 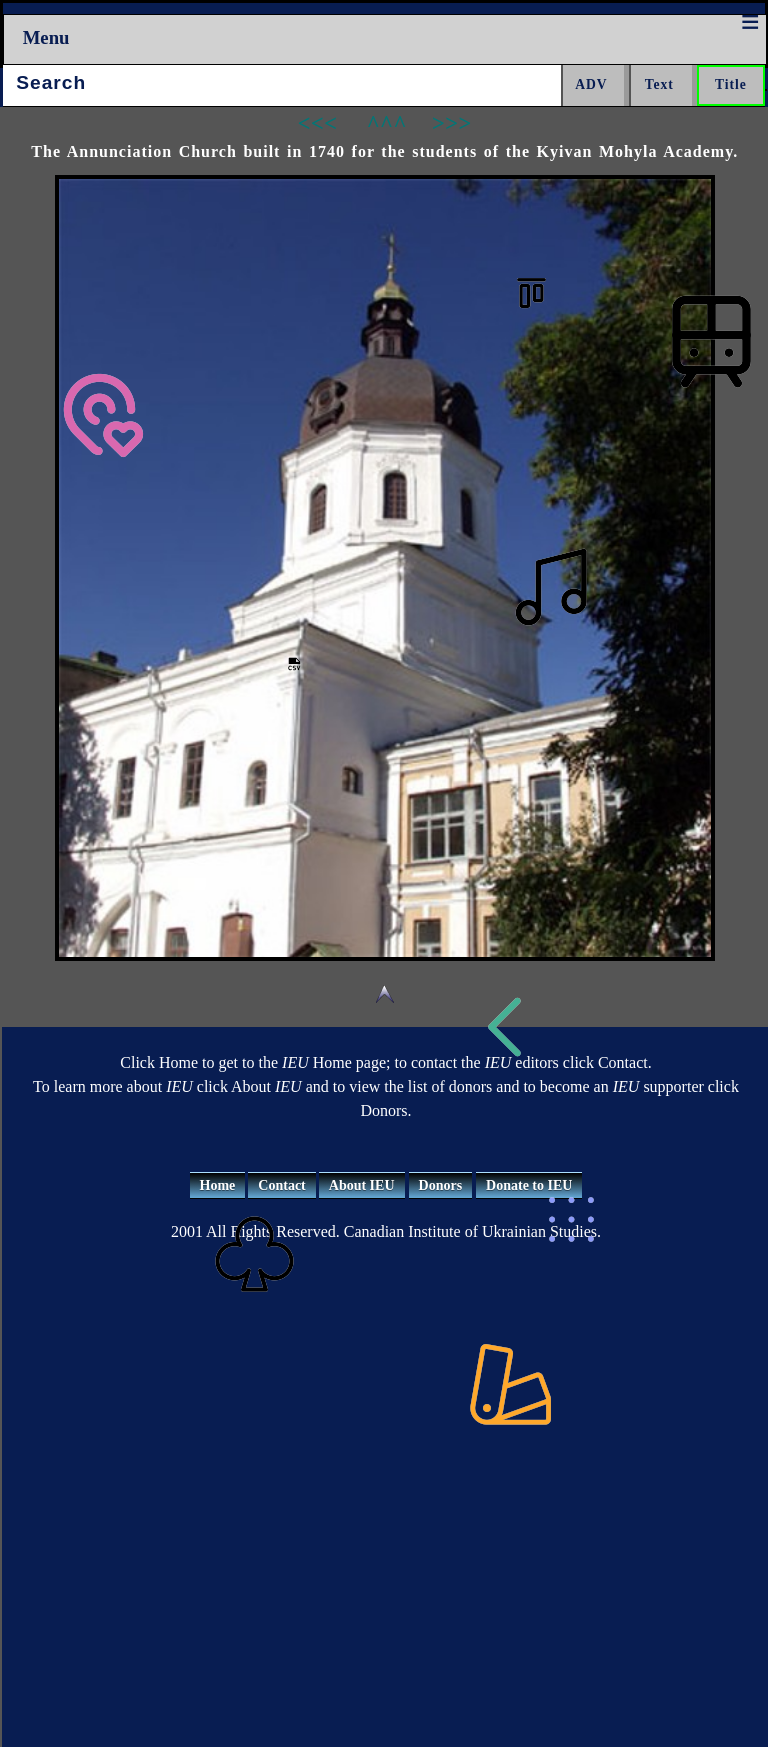 What do you see at coordinates (507, 1387) in the screenshot?
I see `open color palette or swatches` at bounding box center [507, 1387].